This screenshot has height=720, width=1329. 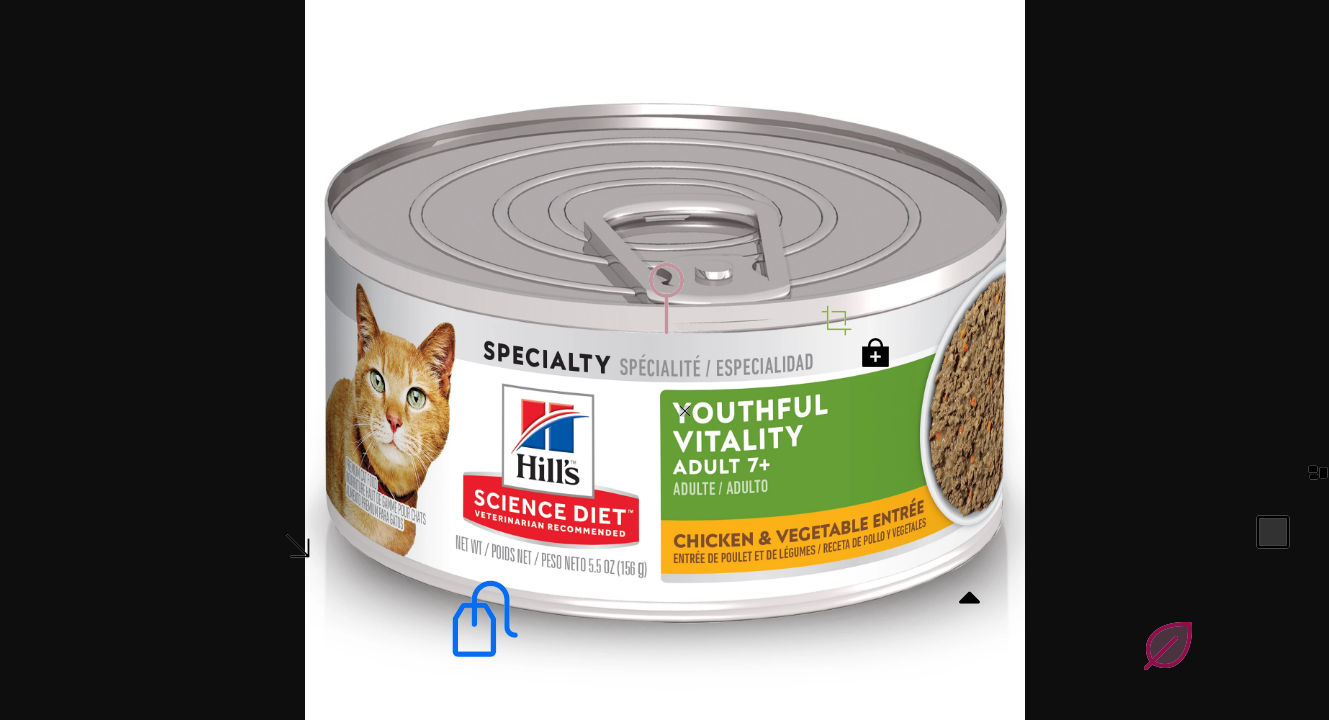 What do you see at coordinates (298, 546) in the screenshot?
I see `navigate to the next item diagonally` at bounding box center [298, 546].